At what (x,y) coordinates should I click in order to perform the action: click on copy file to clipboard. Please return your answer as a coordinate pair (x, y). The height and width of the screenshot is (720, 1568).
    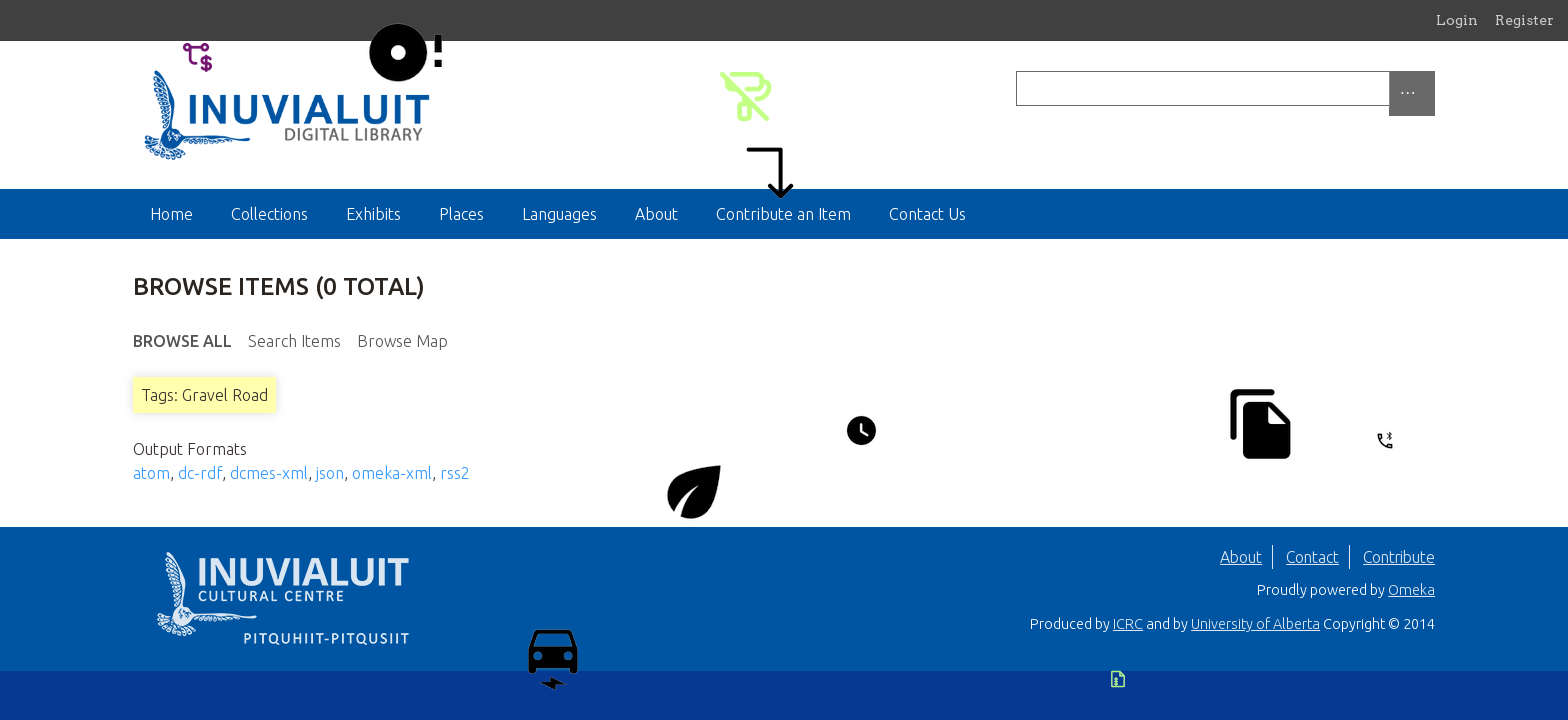
    Looking at the image, I should click on (1262, 424).